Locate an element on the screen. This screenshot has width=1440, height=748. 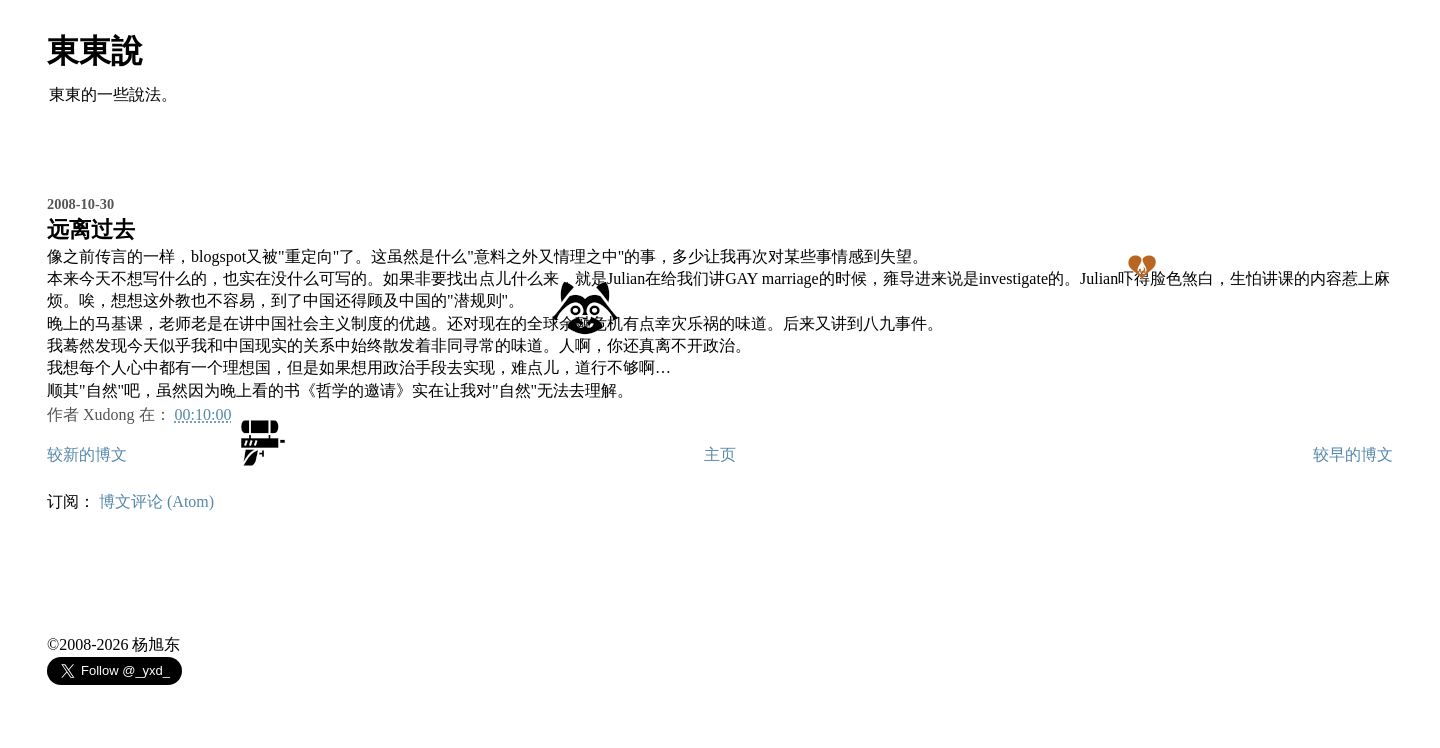
raccoon character or mascot avatar is located at coordinates (585, 308).